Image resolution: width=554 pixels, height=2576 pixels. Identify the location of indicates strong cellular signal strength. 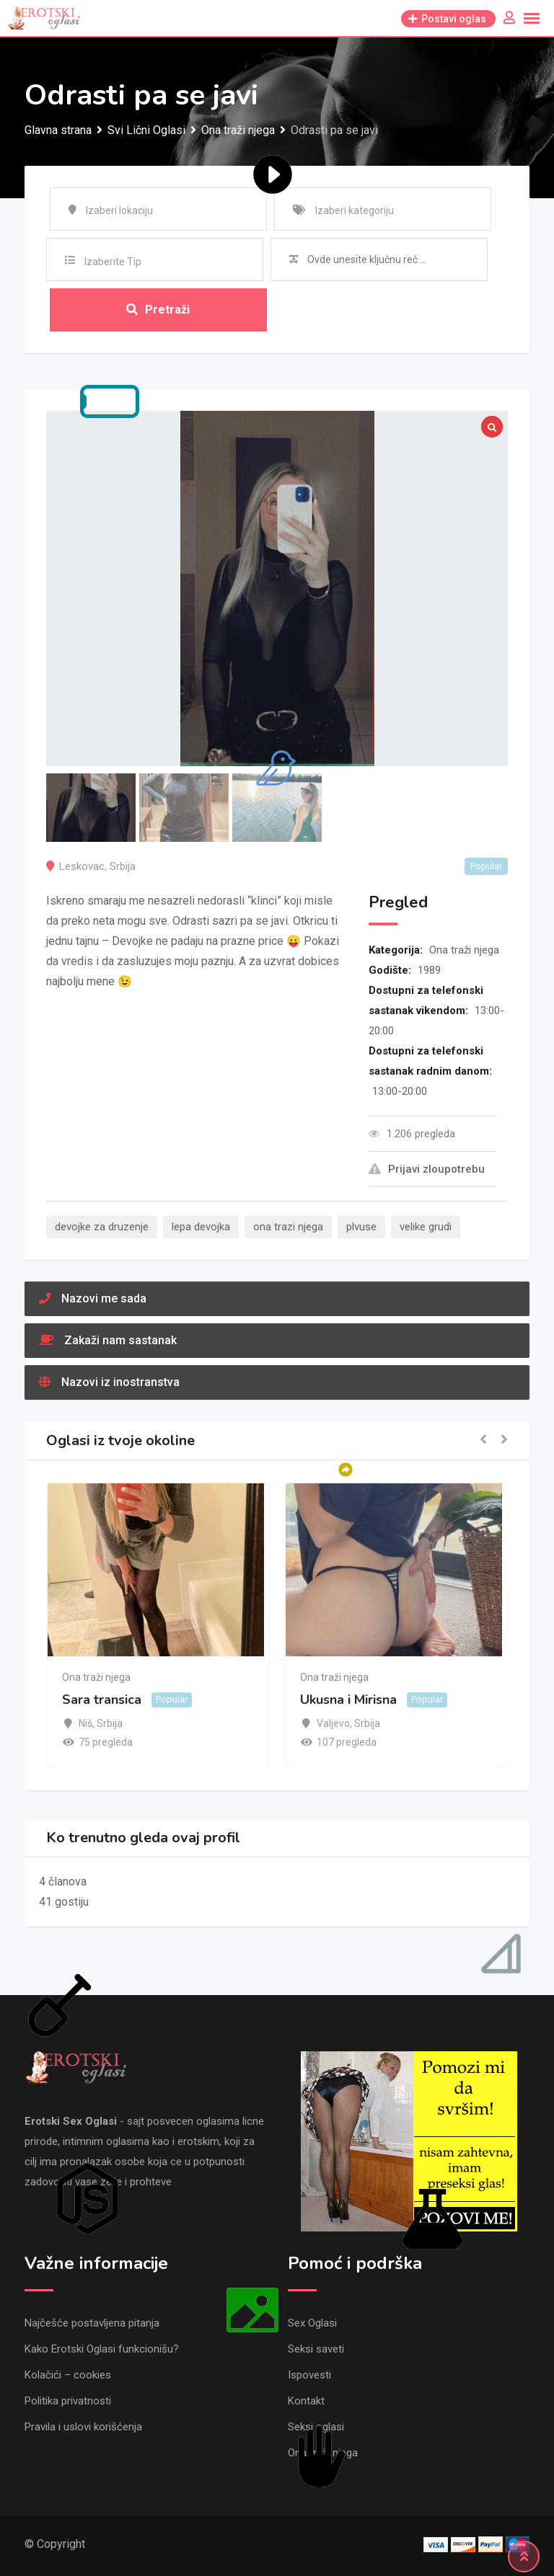
(501, 1953).